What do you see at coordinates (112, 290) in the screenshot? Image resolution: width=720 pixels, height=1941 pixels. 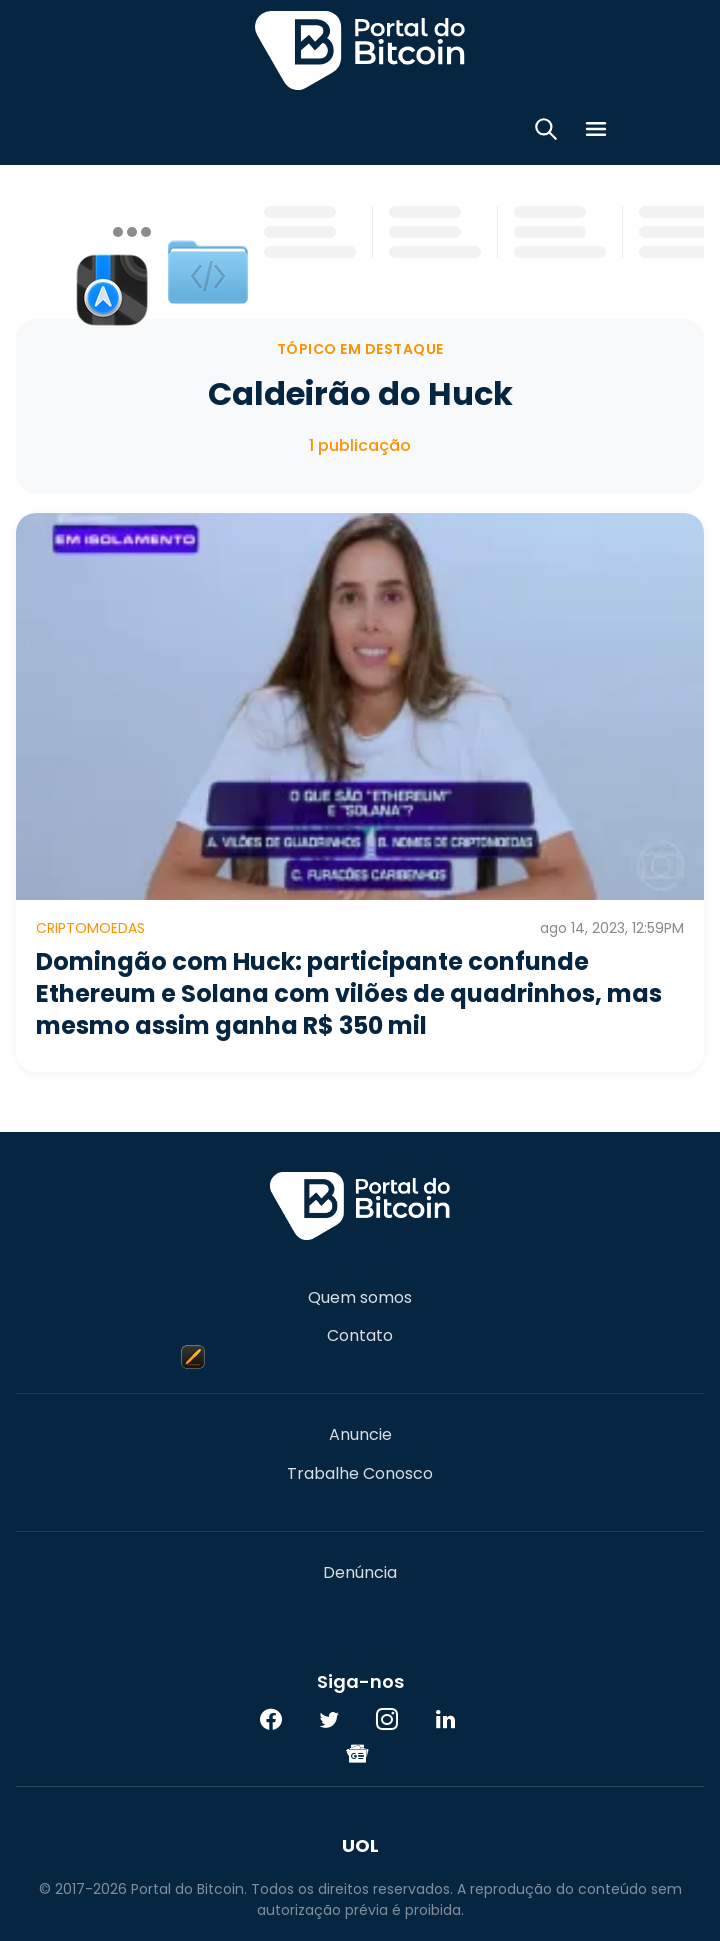 I see `open apple maps` at bounding box center [112, 290].